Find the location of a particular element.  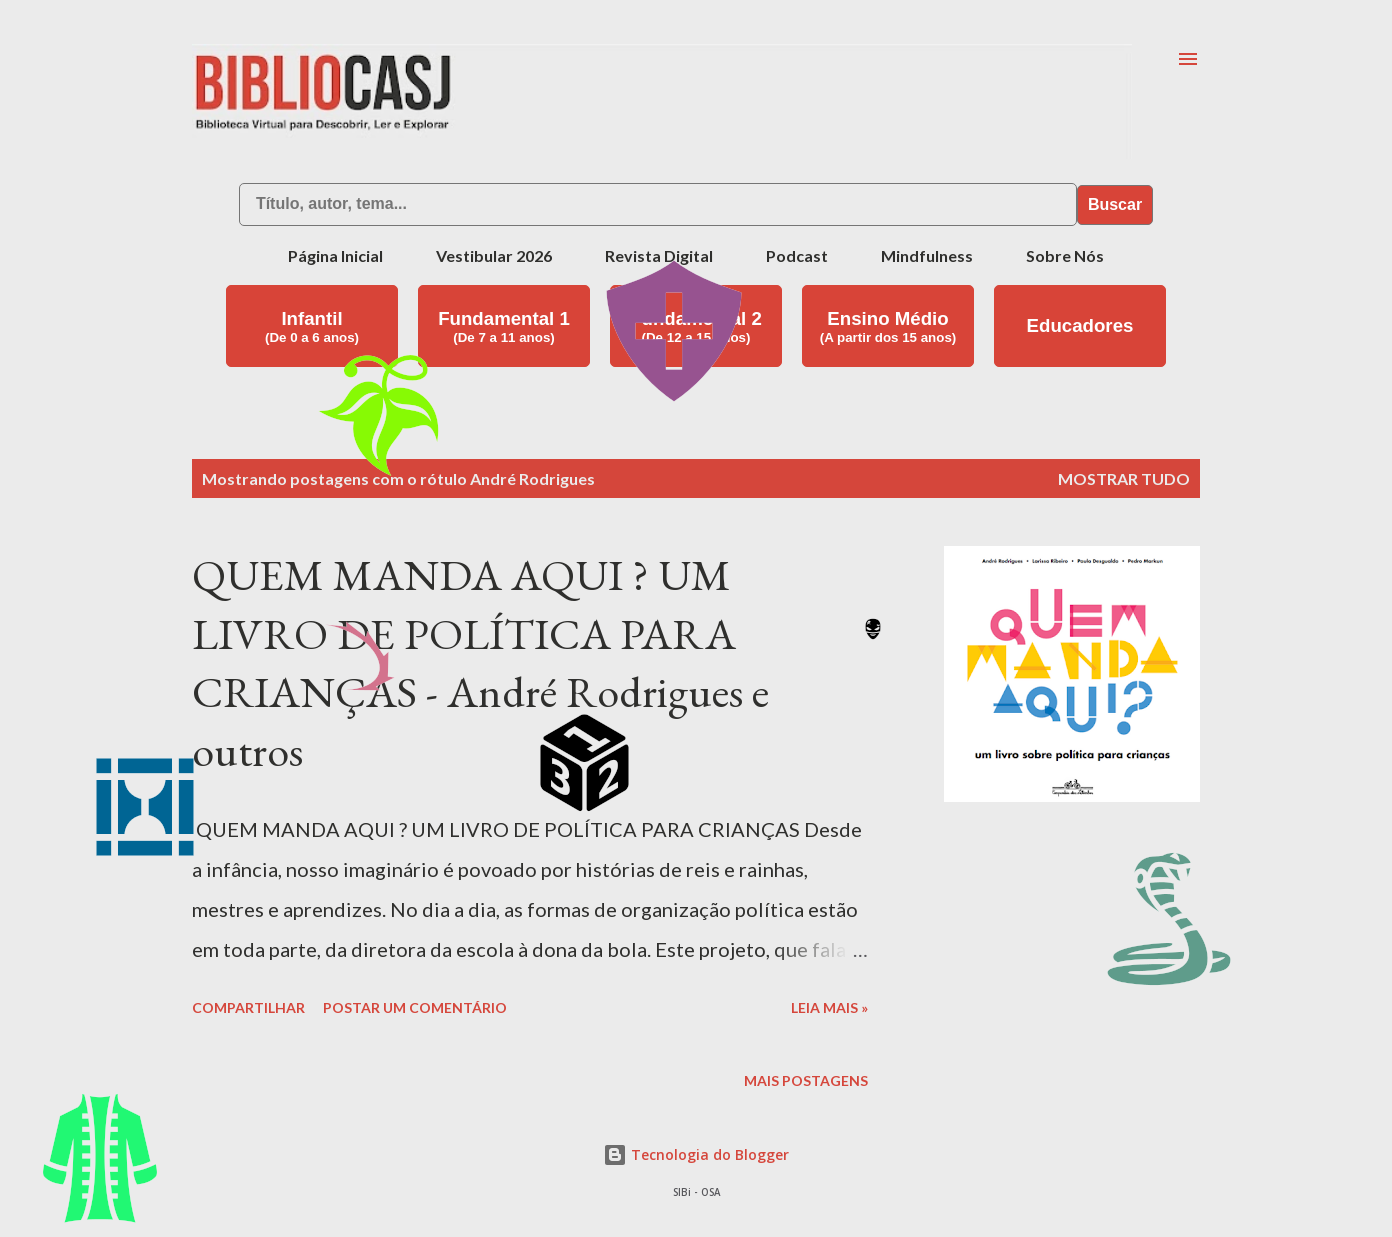

select pirate costume or outfit is located at coordinates (100, 1156).